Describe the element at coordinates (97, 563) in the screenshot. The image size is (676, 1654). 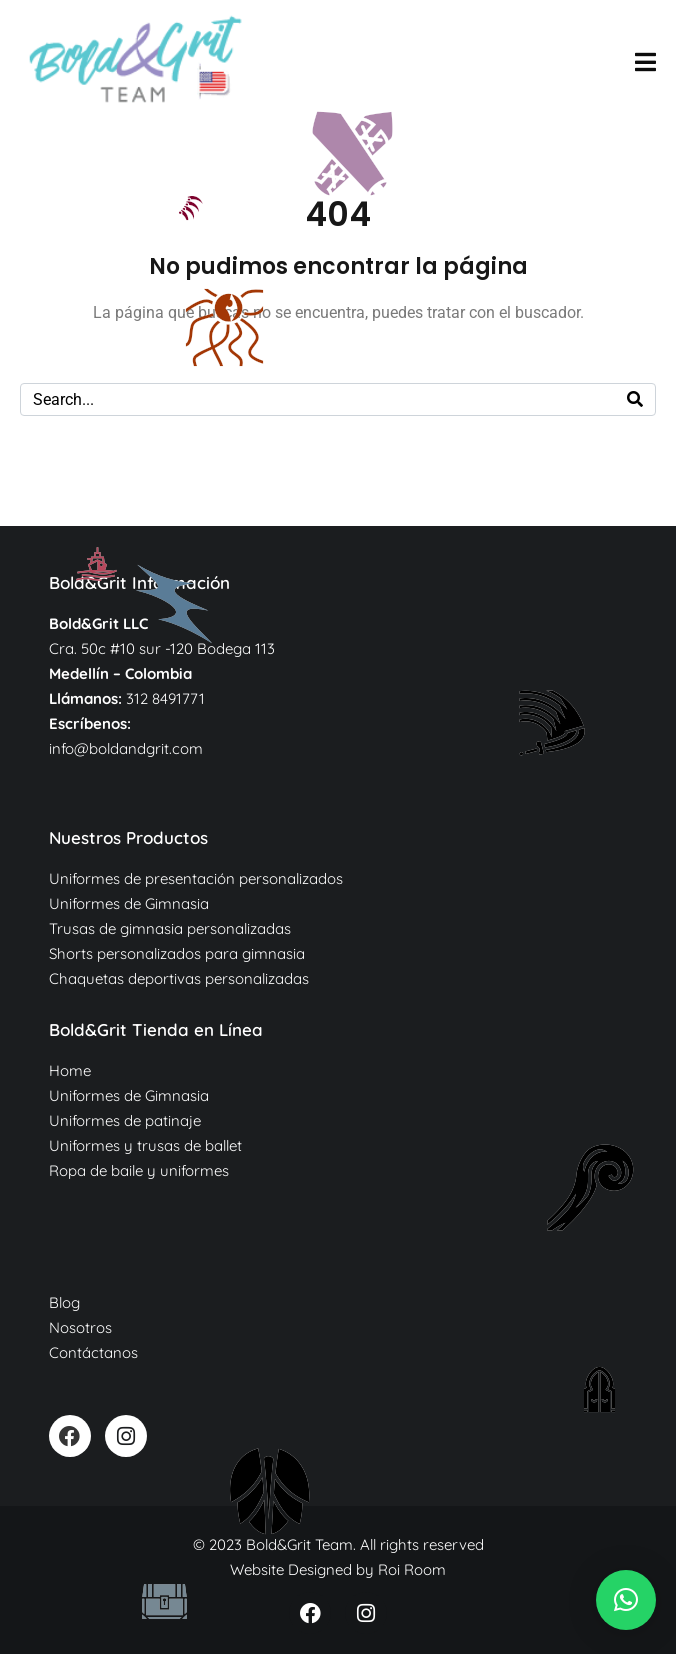
I see `select cruiser ship unit` at that location.